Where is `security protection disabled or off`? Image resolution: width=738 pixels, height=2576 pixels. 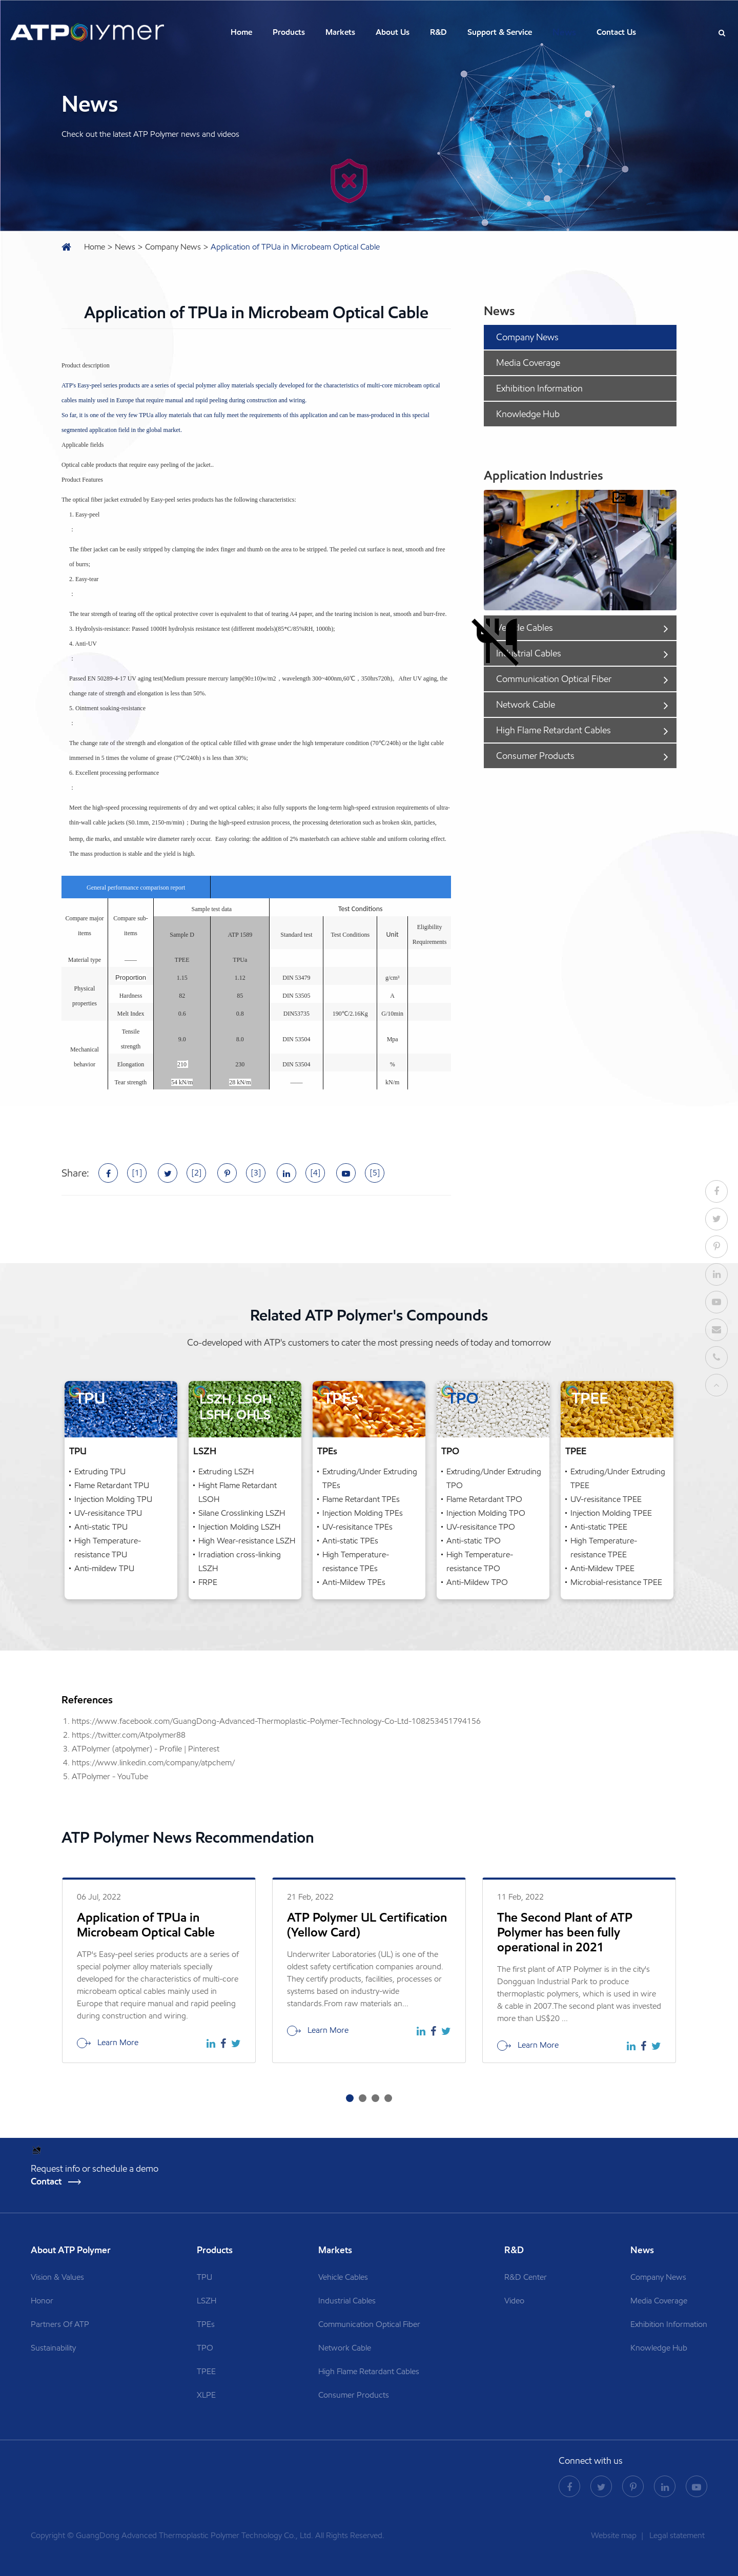
security protection disabled or off is located at coordinates (349, 181).